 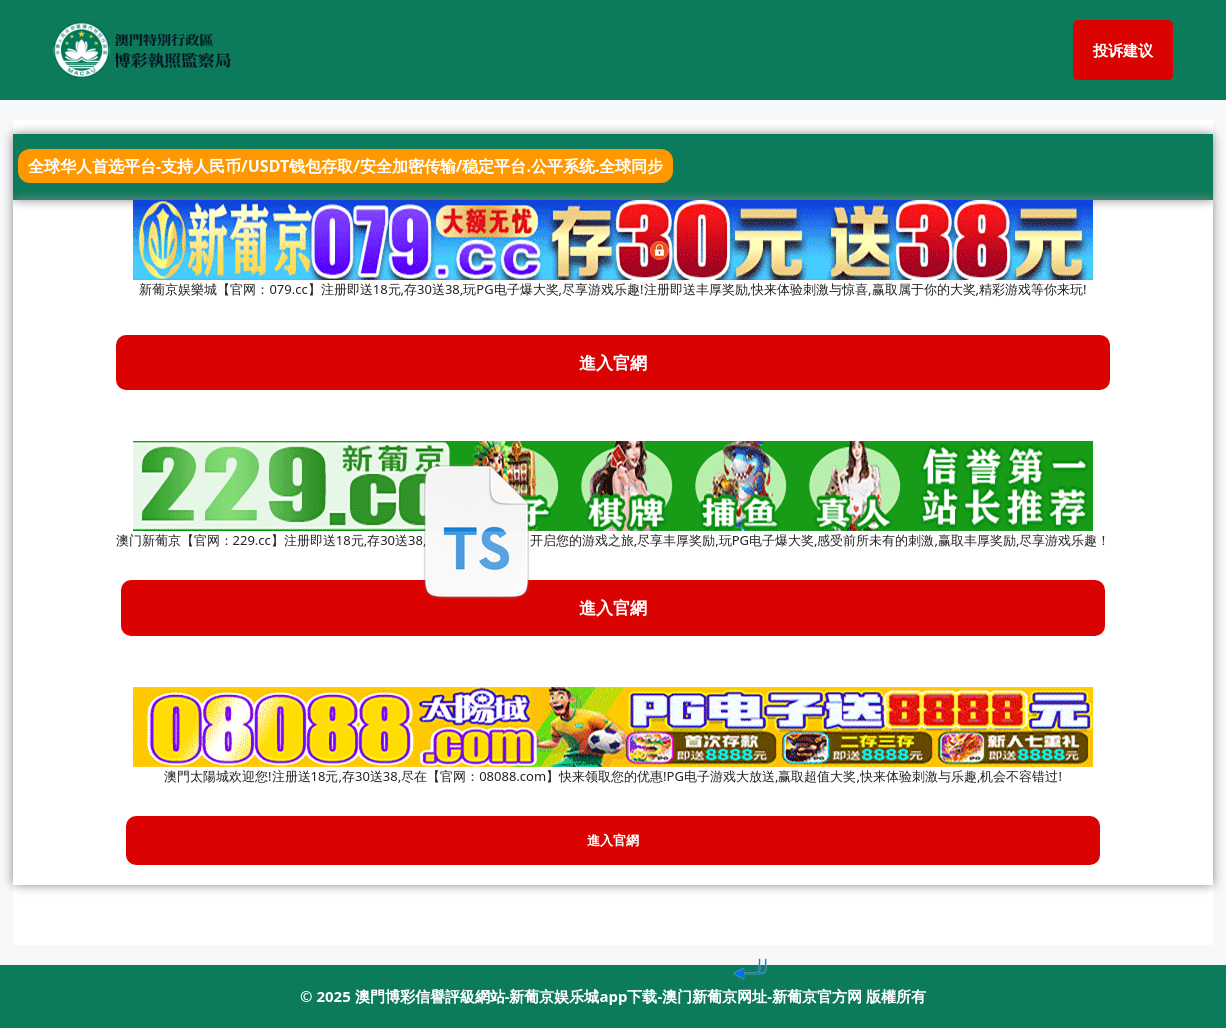 What do you see at coordinates (749, 966) in the screenshot?
I see `reply to all recipients of an email` at bounding box center [749, 966].